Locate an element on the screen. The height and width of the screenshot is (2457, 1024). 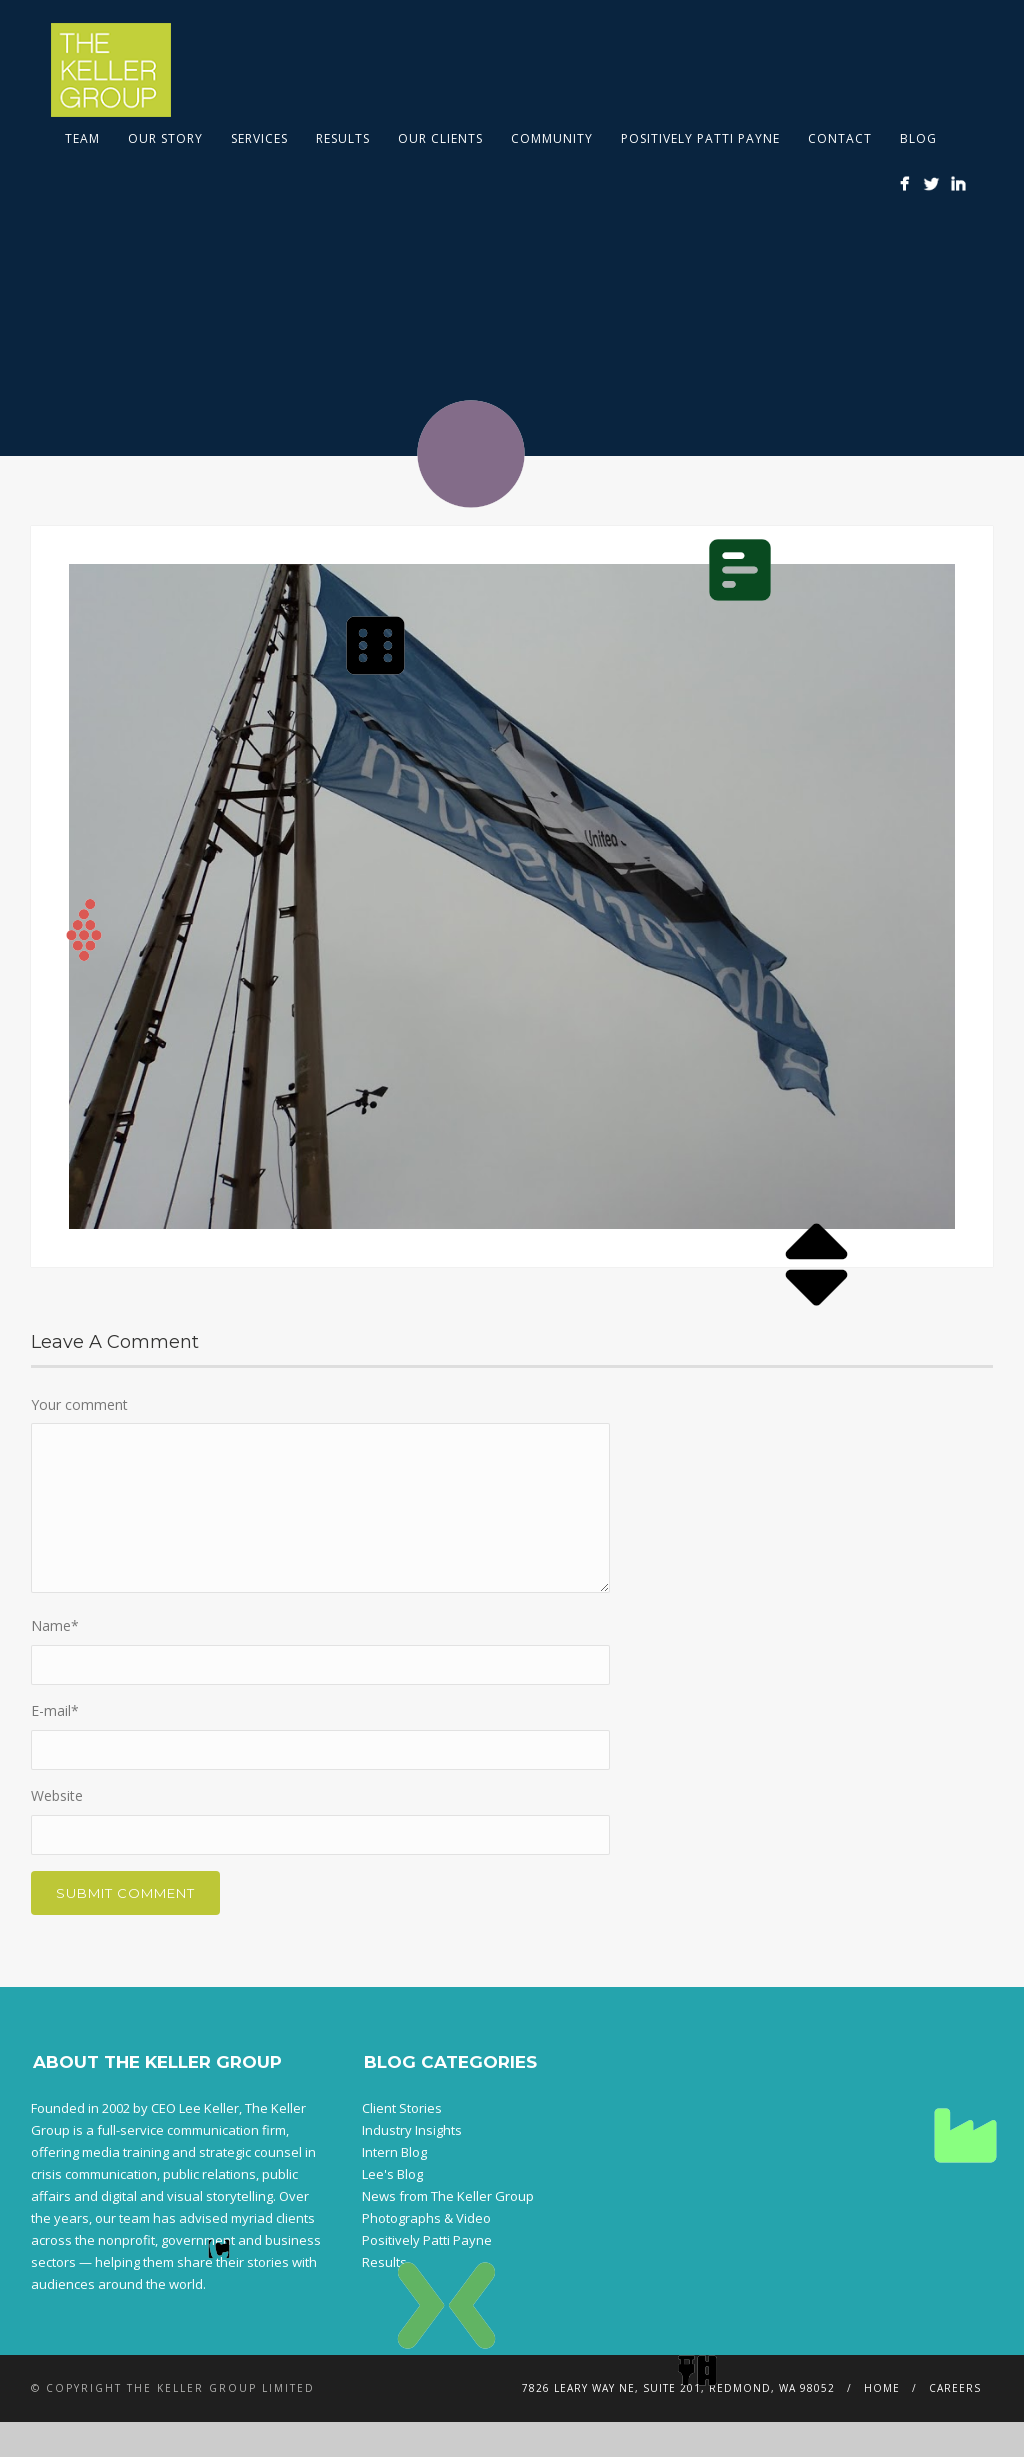
sort items in no particular order is located at coordinates (816, 1264).